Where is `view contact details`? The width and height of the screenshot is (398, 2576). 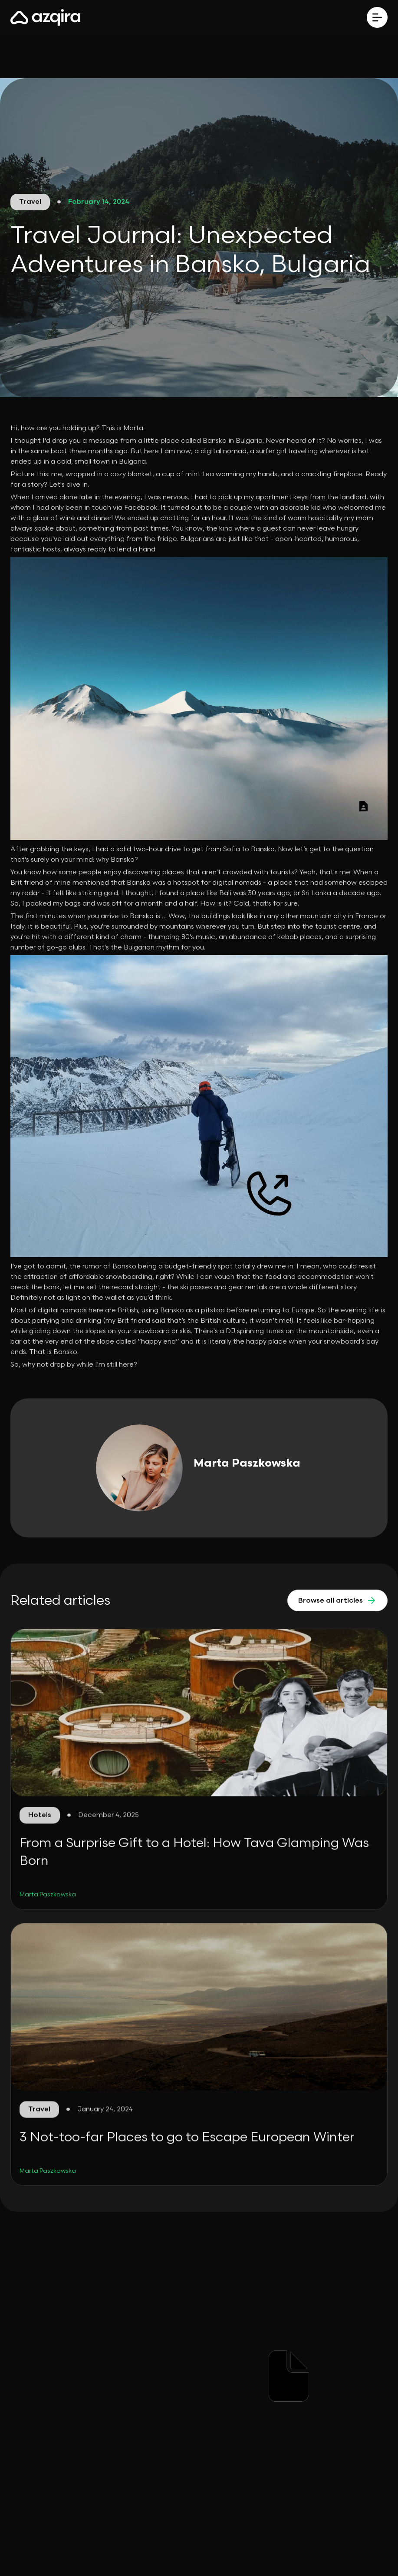
view contact details is located at coordinates (363, 806).